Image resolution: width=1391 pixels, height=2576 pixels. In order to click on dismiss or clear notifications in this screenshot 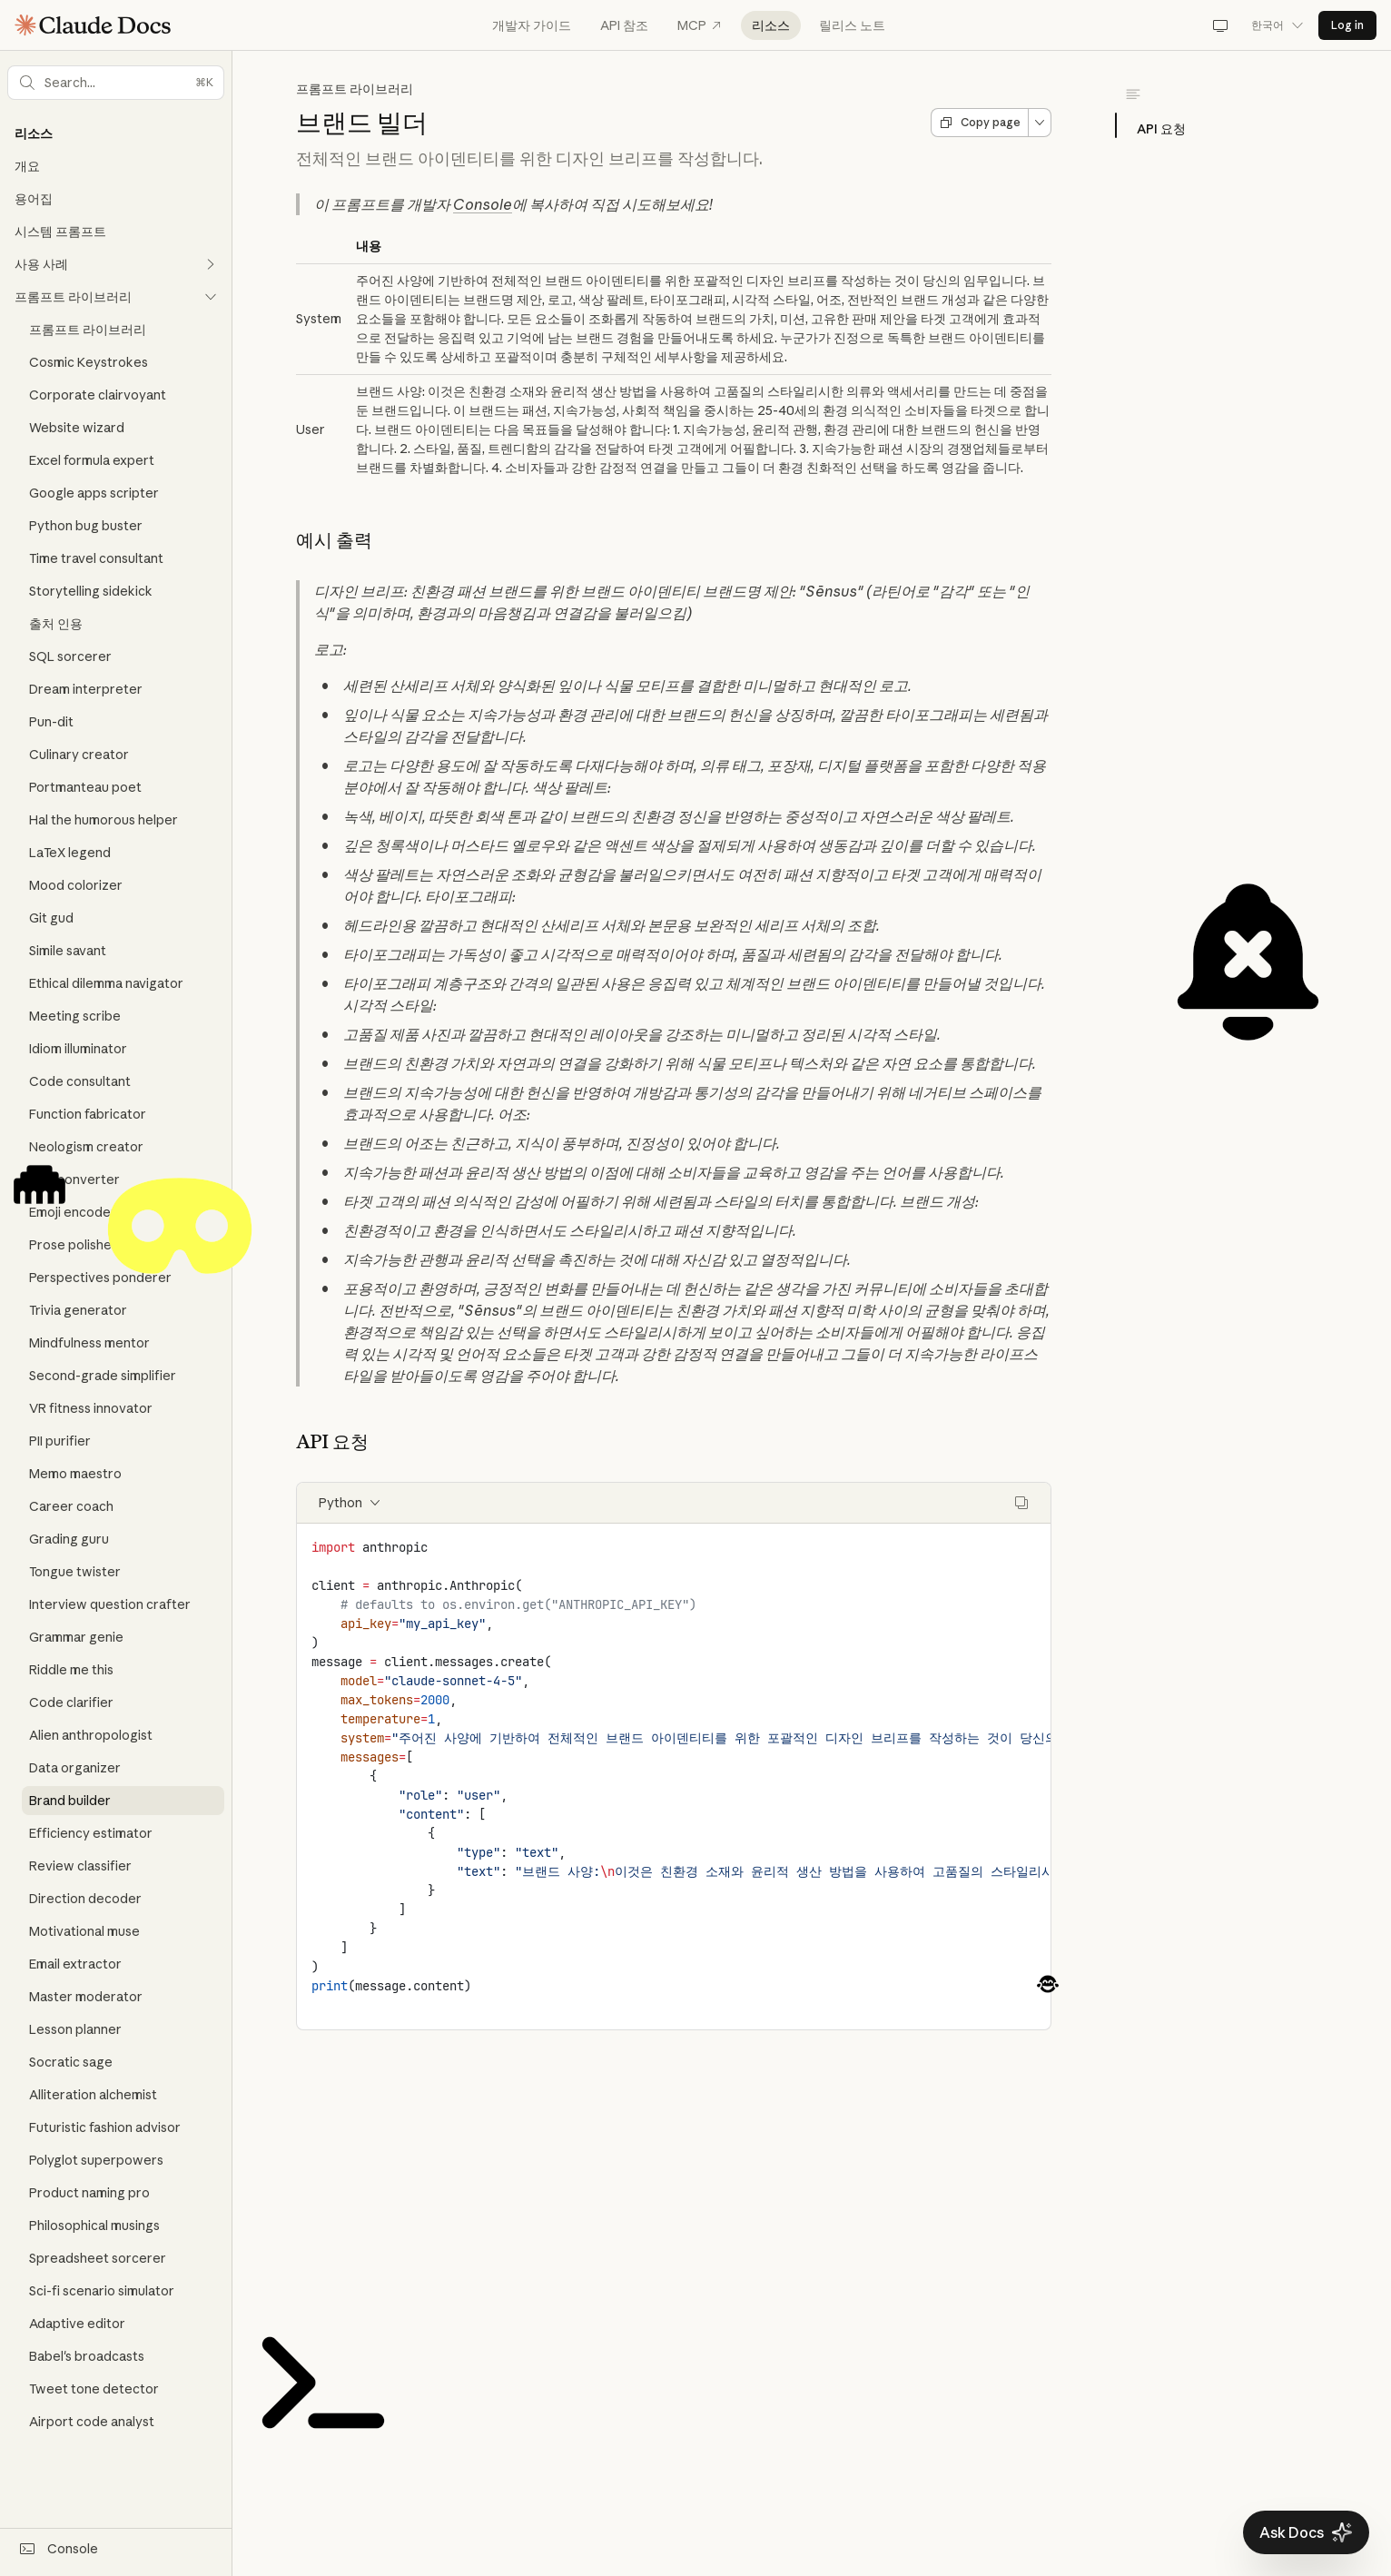, I will do `click(1248, 962)`.